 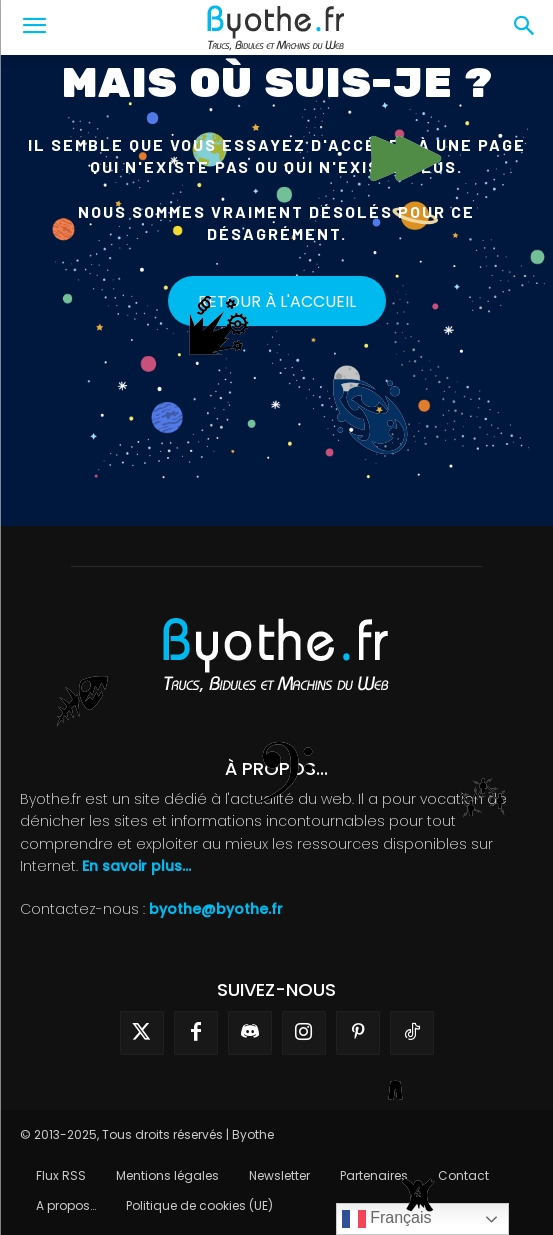 What do you see at coordinates (285, 772) in the screenshot?
I see `indicates bass clef or low-range musical notation` at bounding box center [285, 772].